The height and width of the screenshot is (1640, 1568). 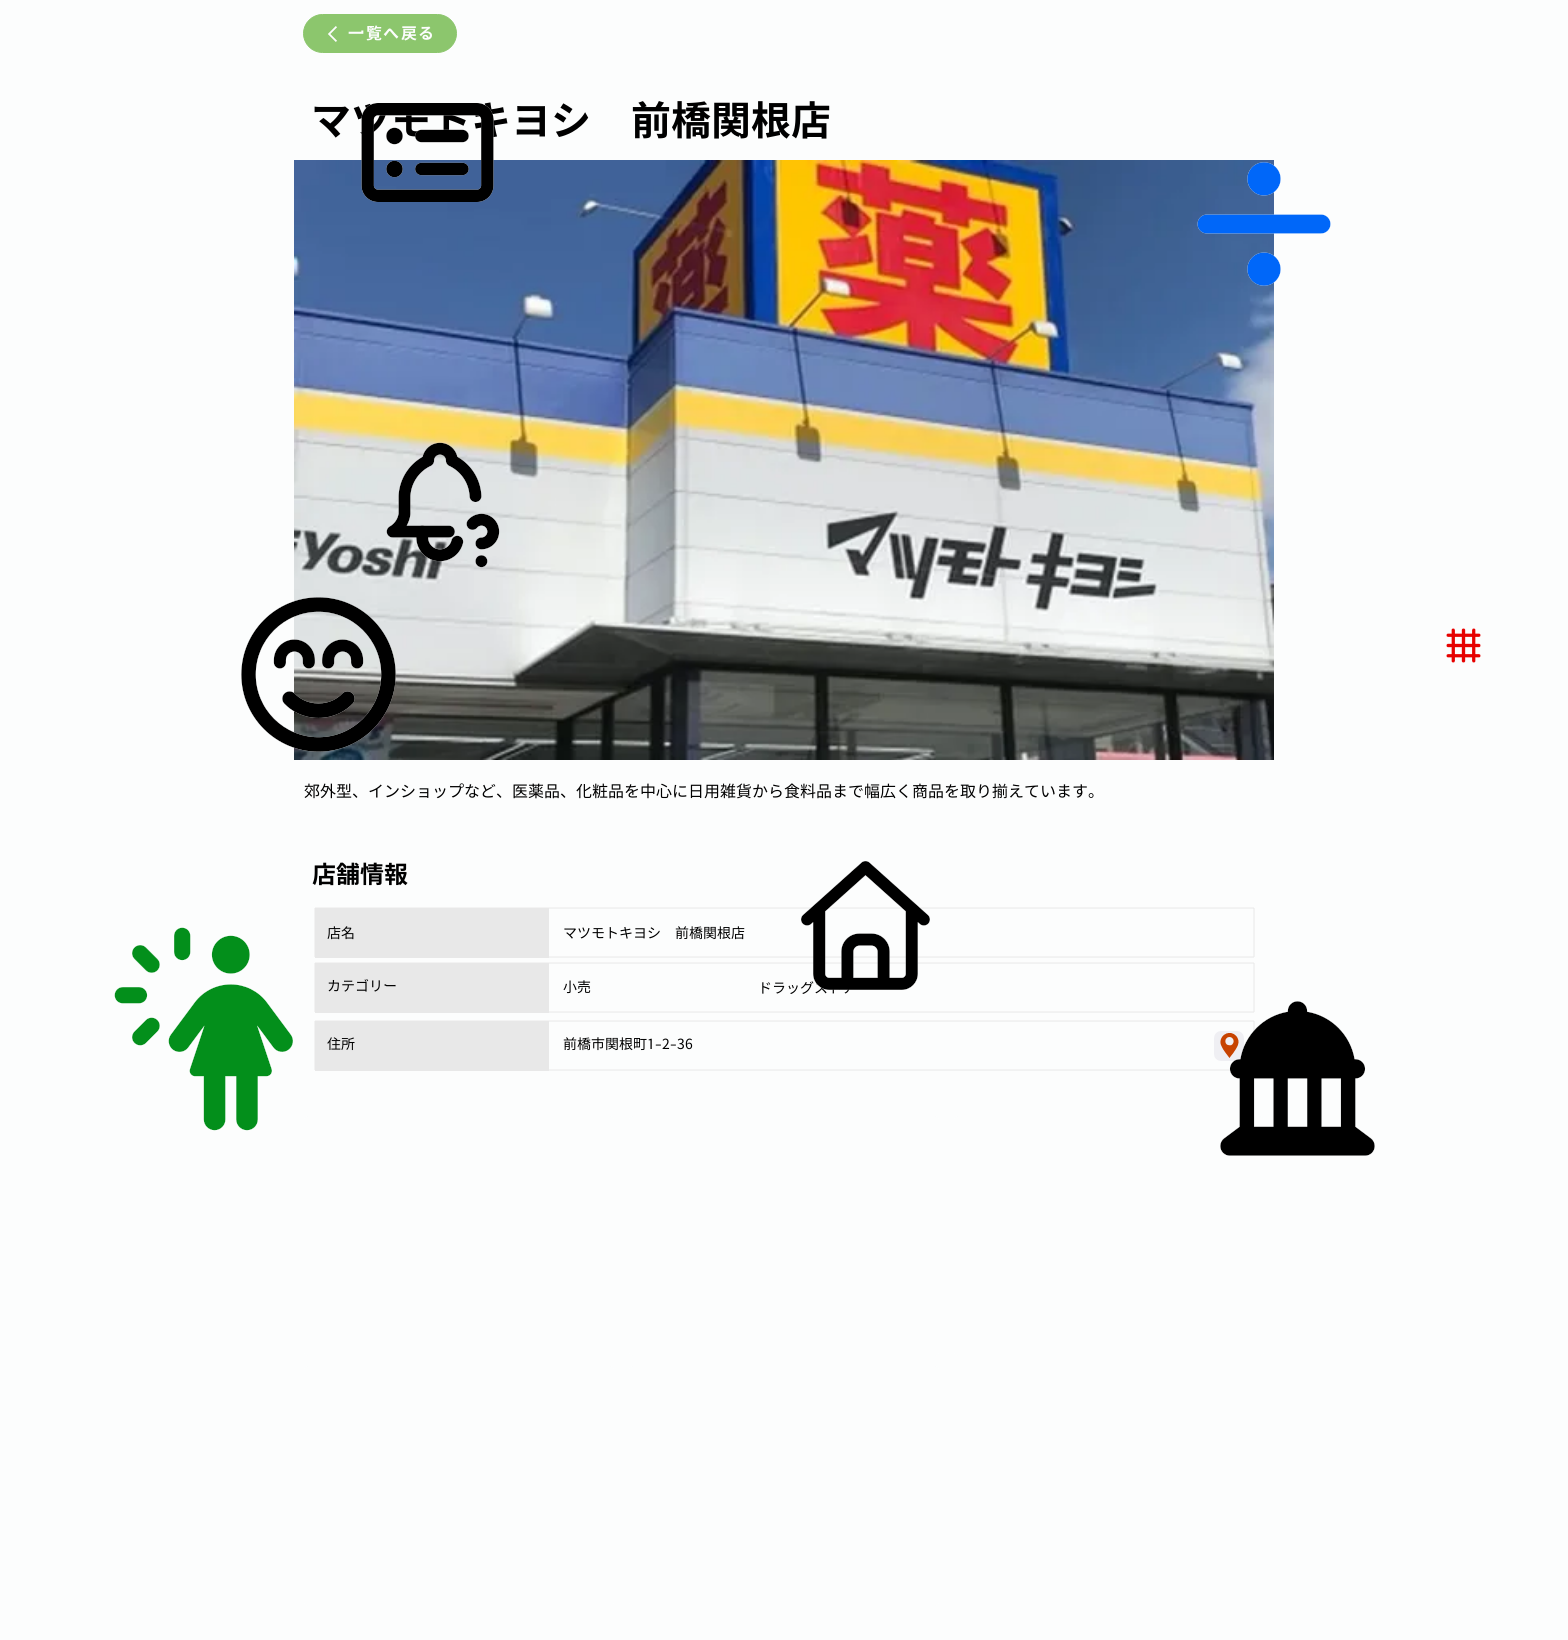 I want to click on notification settings help or FAQ, so click(x=440, y=502).